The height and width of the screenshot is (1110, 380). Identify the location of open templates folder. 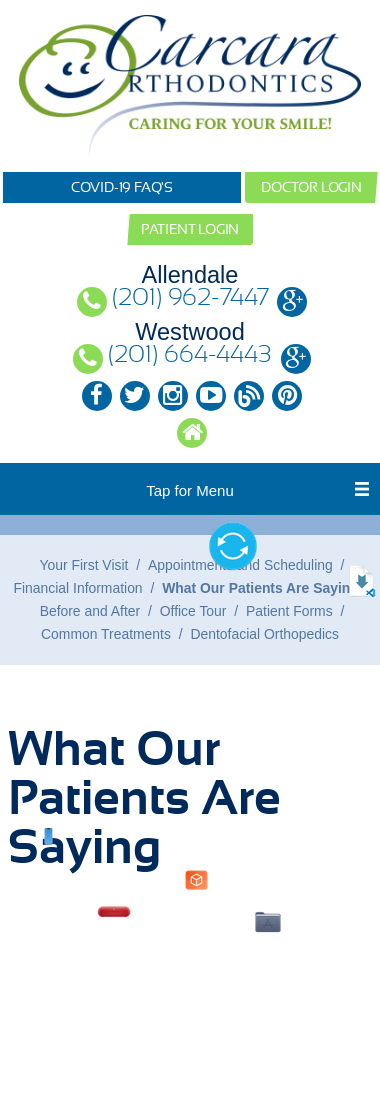
(268, 922).